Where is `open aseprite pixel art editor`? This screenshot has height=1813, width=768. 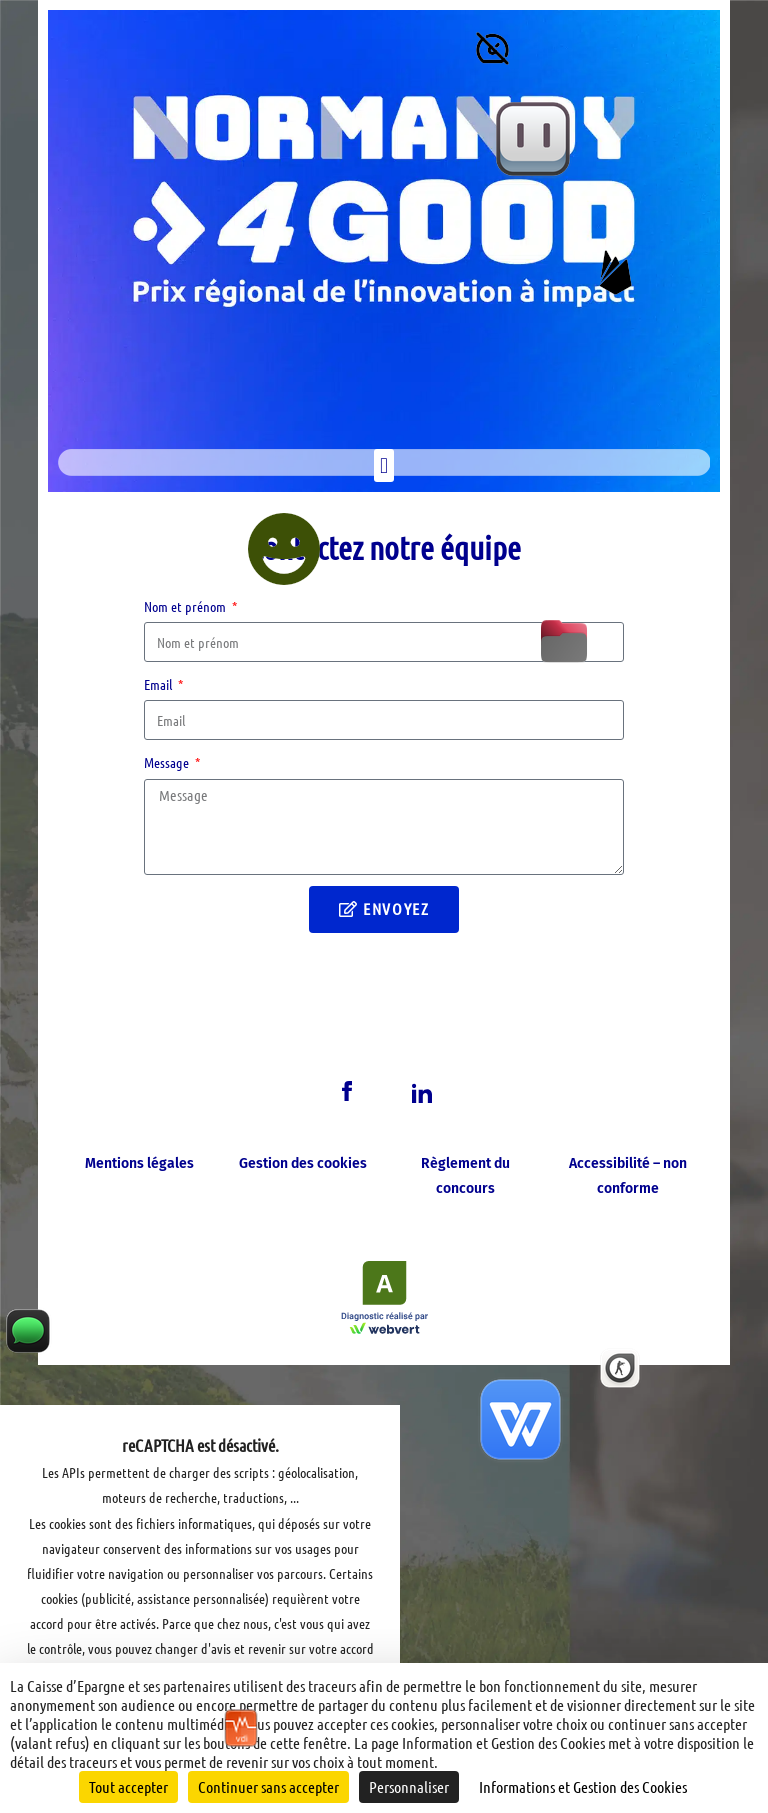
open aseprite pixel art editor is located at coordinates (533, 139).